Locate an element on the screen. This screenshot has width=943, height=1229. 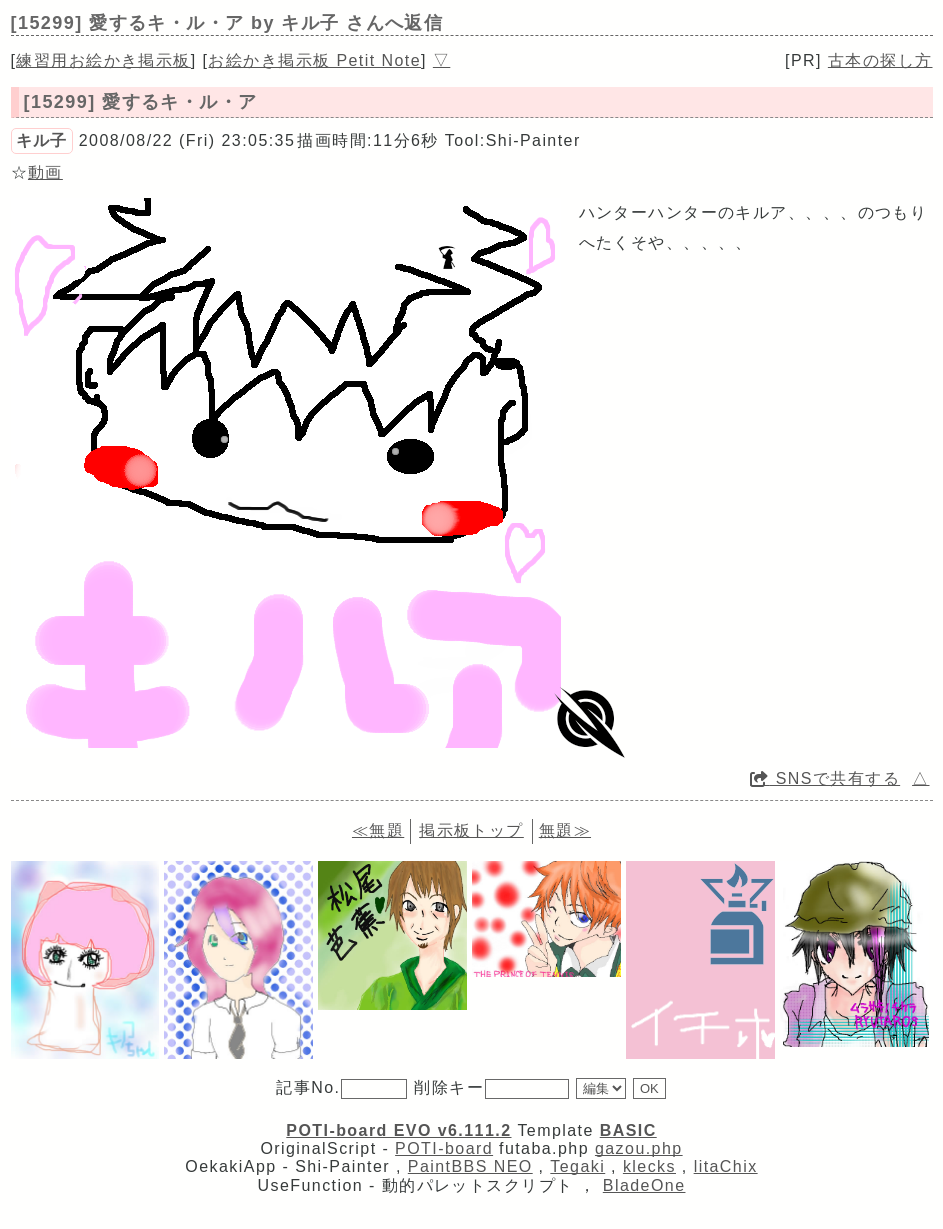
access cooking or stove controls is located at coordinates (737, 913).